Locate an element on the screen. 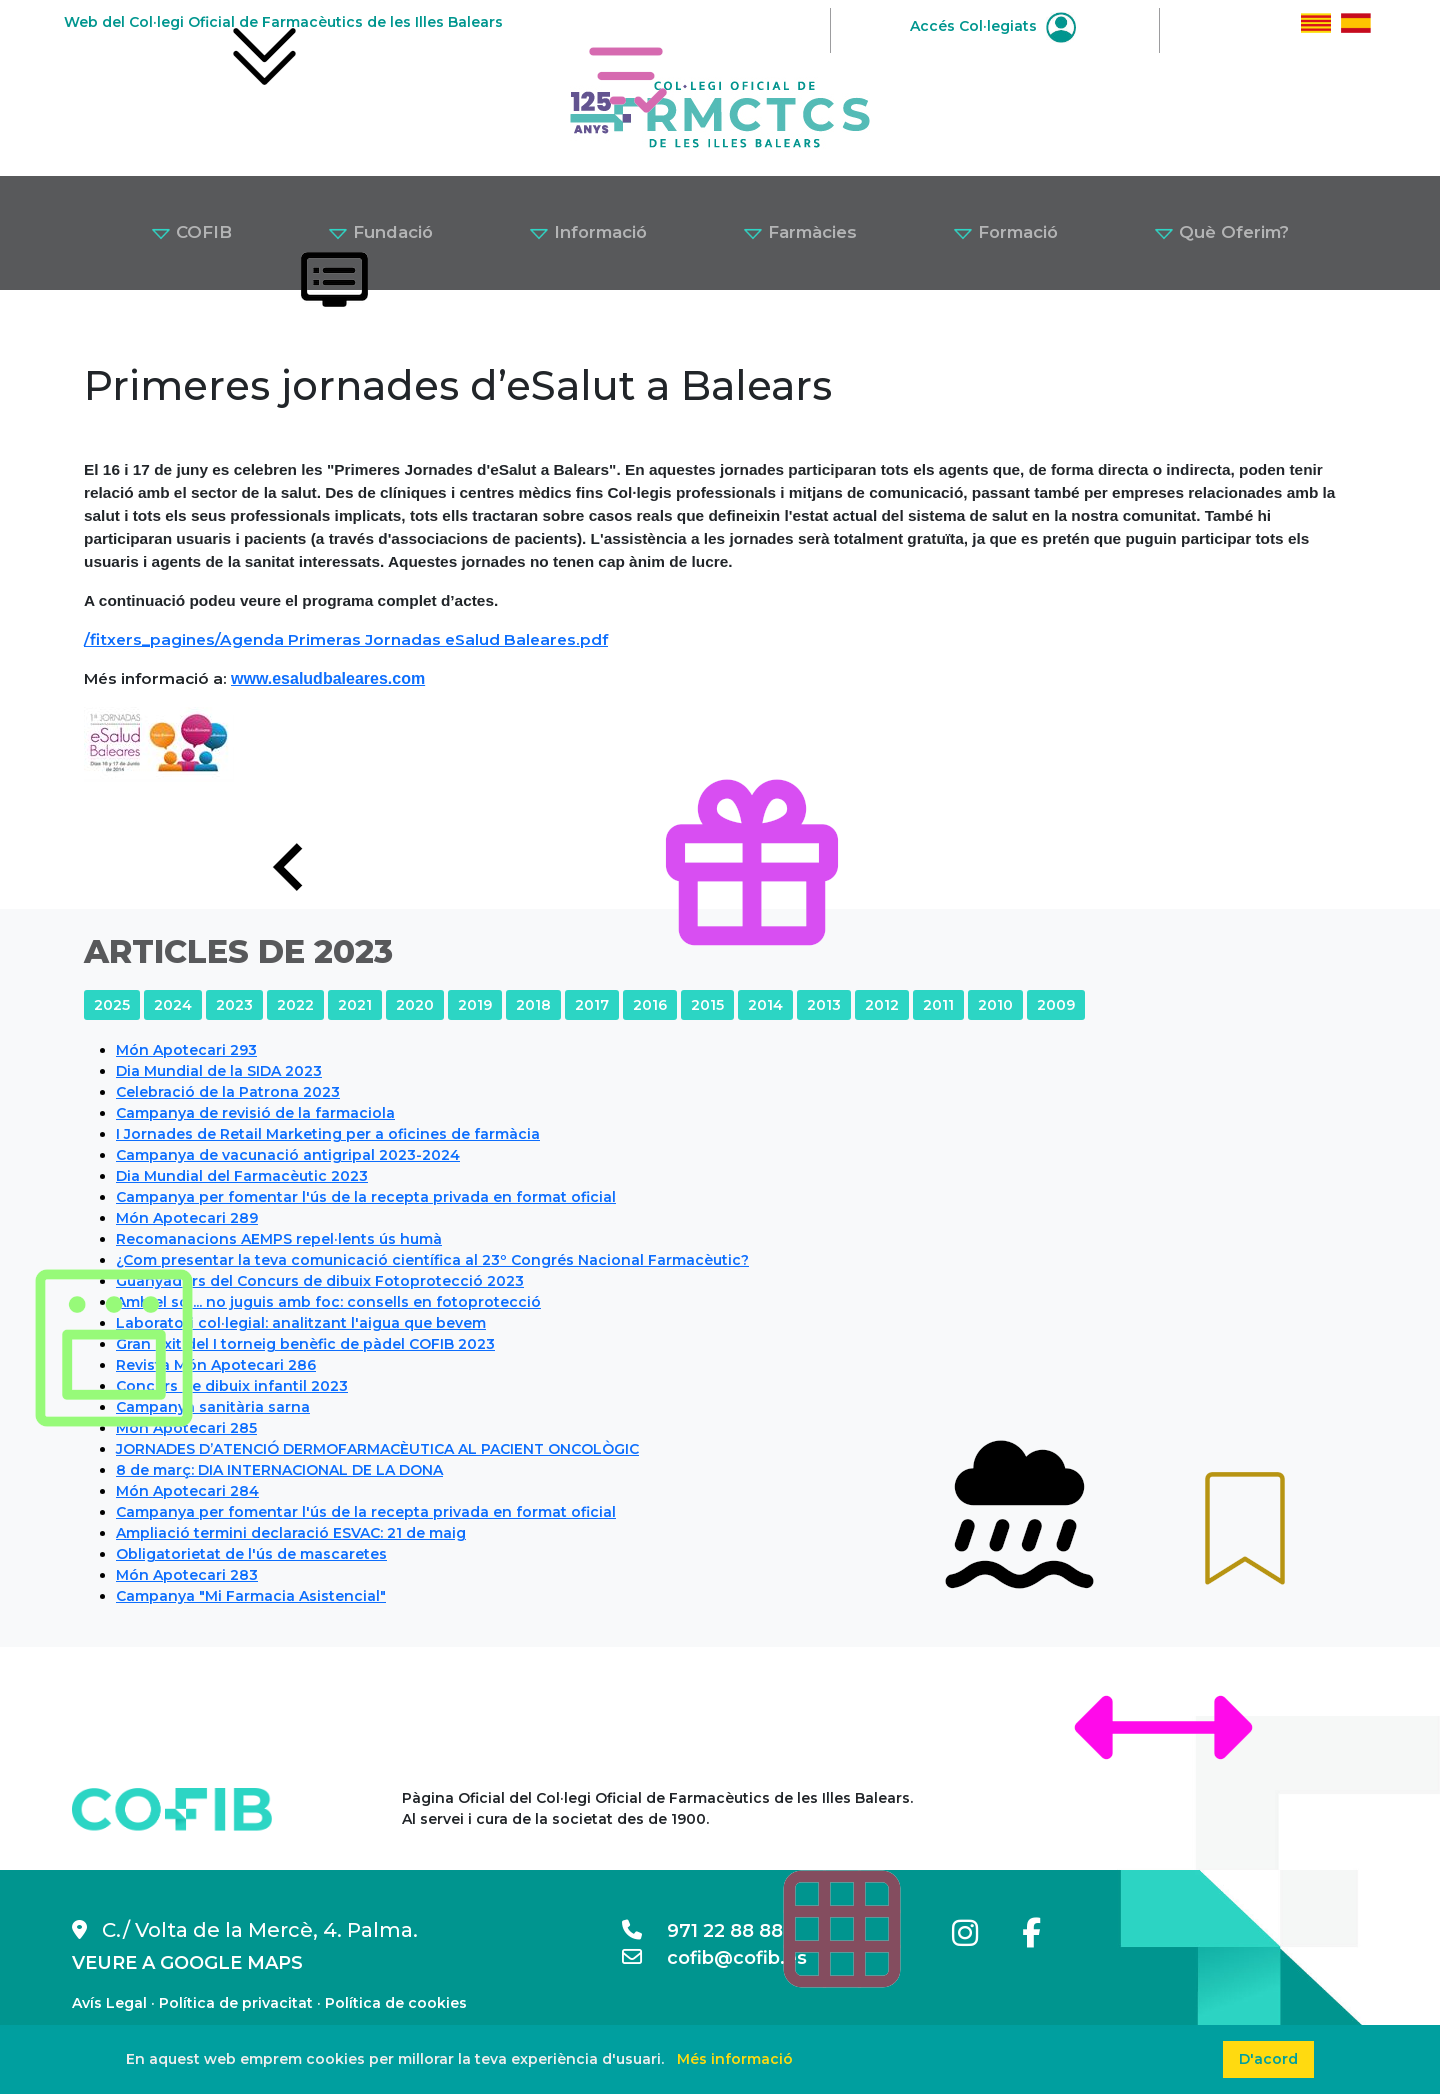  resize element horizontally is located at coordinates (1163, 1727).